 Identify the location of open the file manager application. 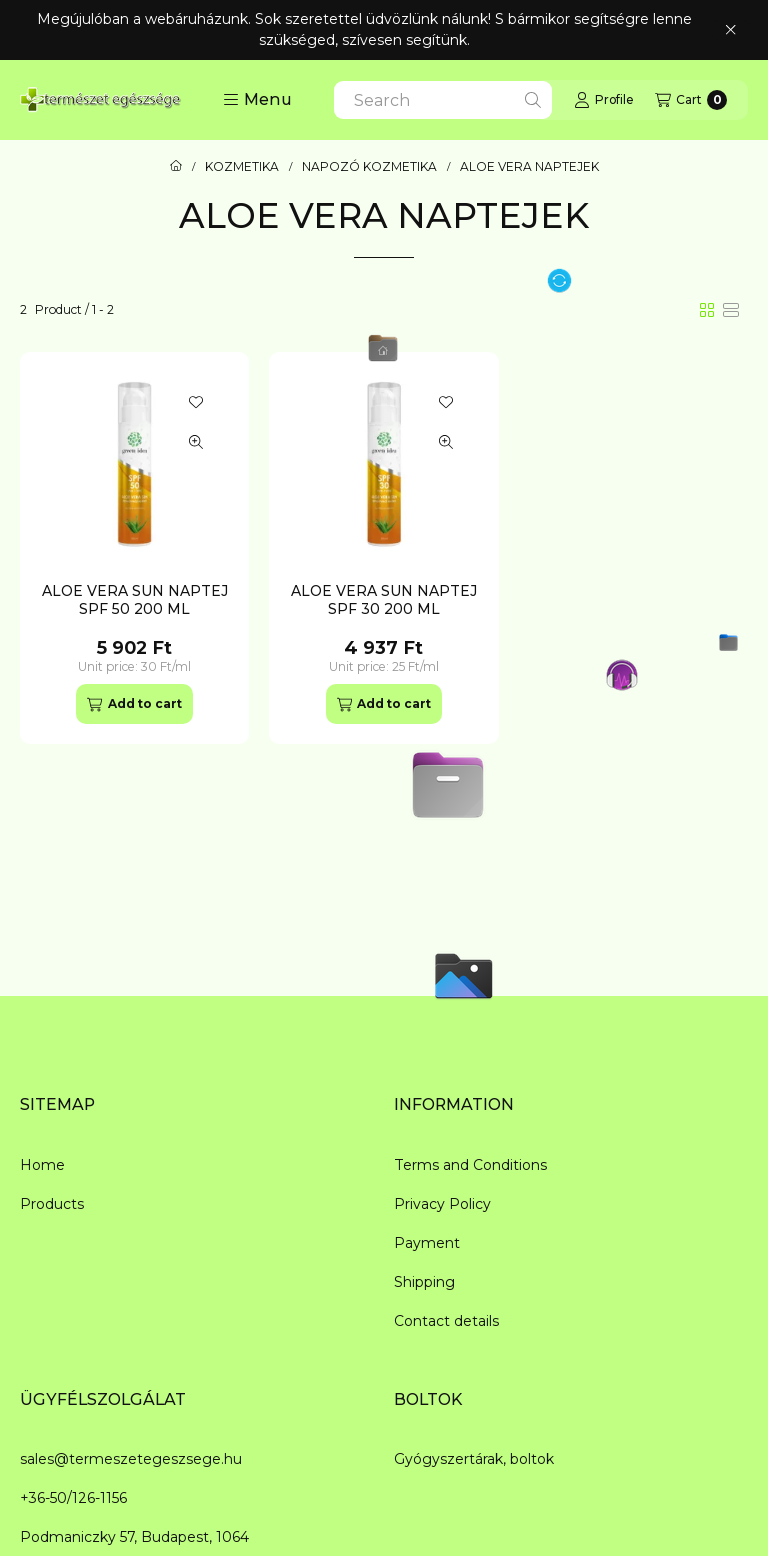
(448, 785).